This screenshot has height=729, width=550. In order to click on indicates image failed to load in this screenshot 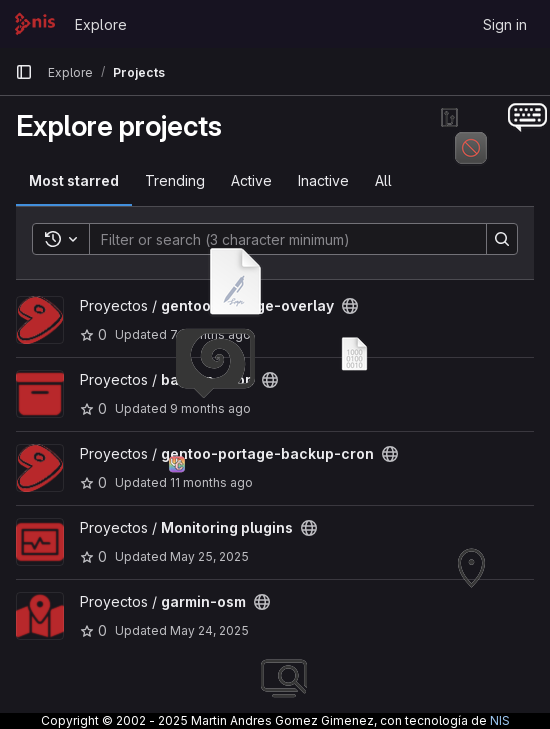, I will do `click(471, 148)`.